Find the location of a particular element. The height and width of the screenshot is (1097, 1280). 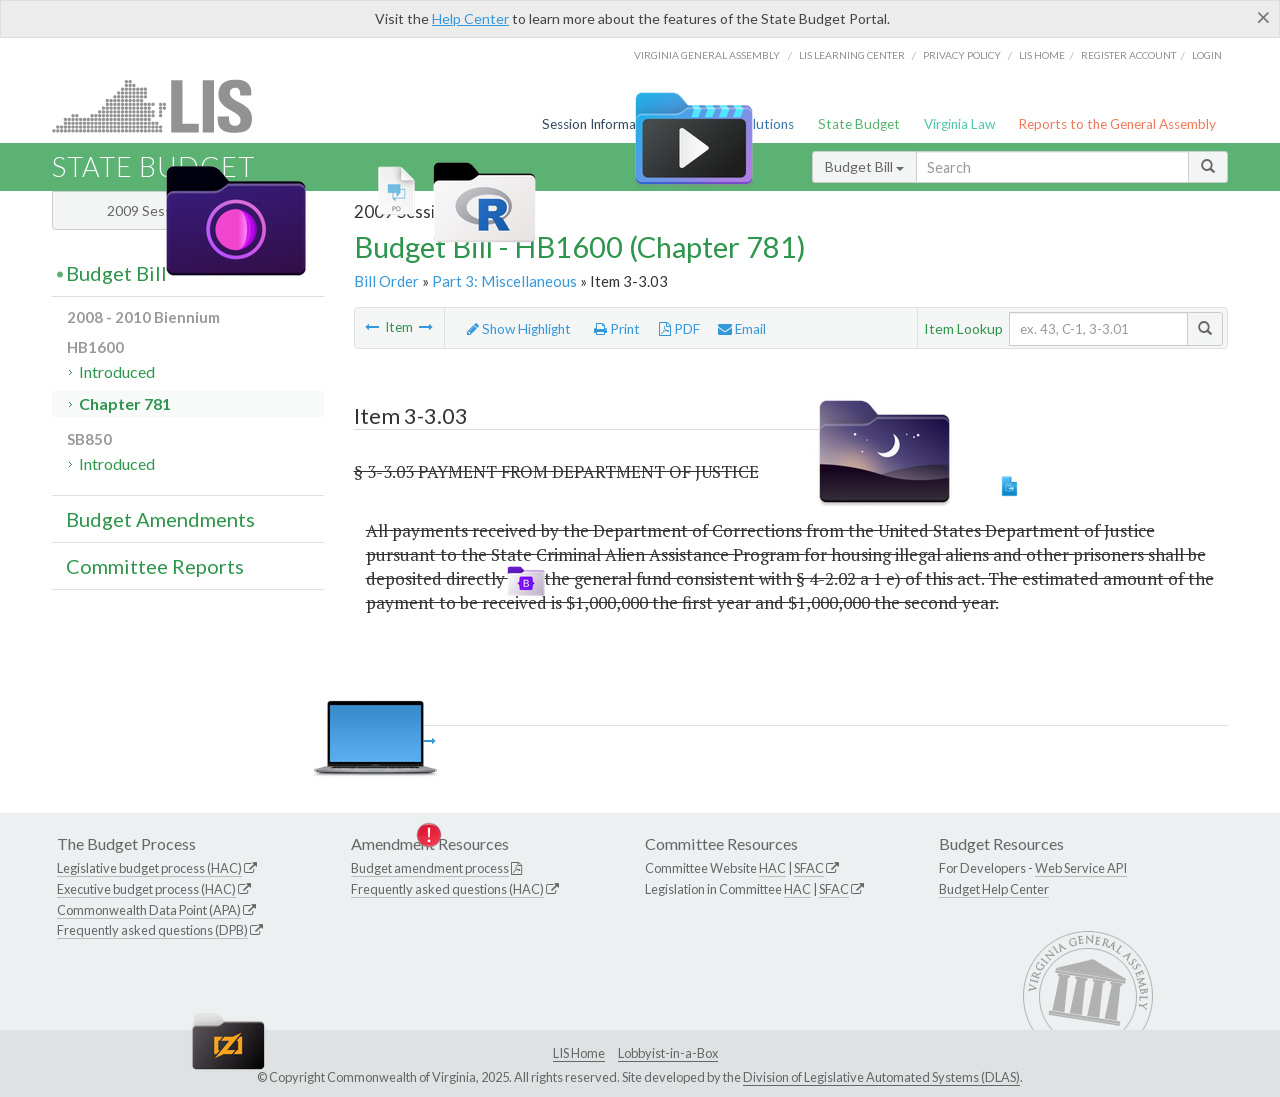

a PO translation file is located at coordinates (396, 191).